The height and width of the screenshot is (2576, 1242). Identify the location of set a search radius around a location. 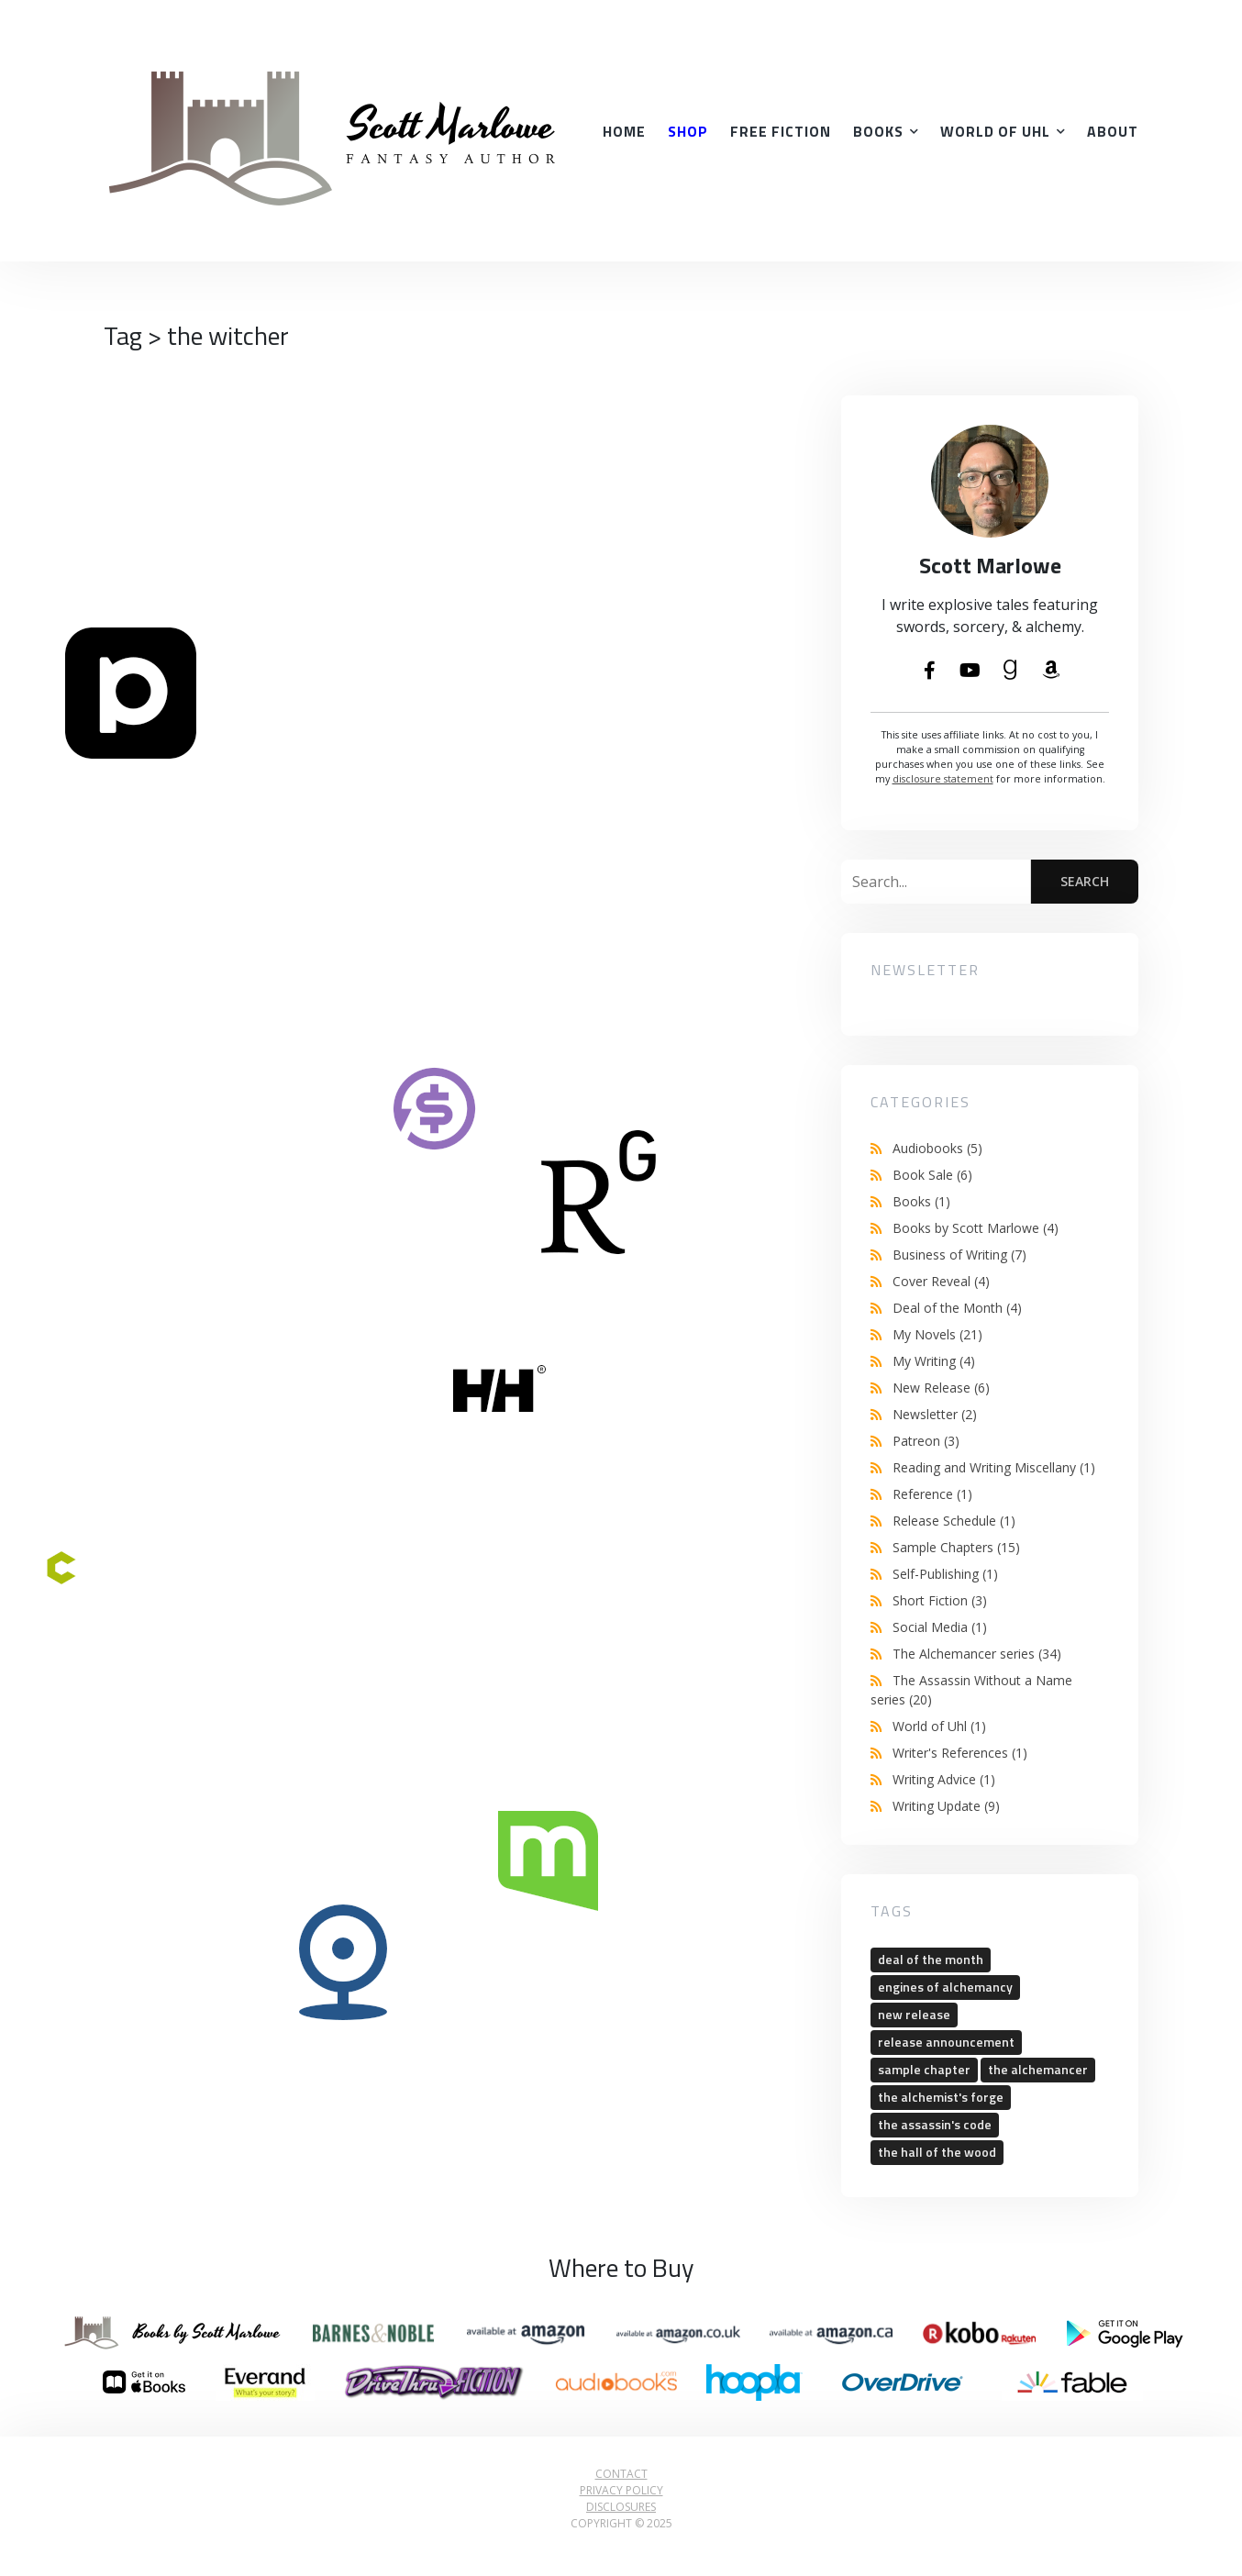
(343, 1960).